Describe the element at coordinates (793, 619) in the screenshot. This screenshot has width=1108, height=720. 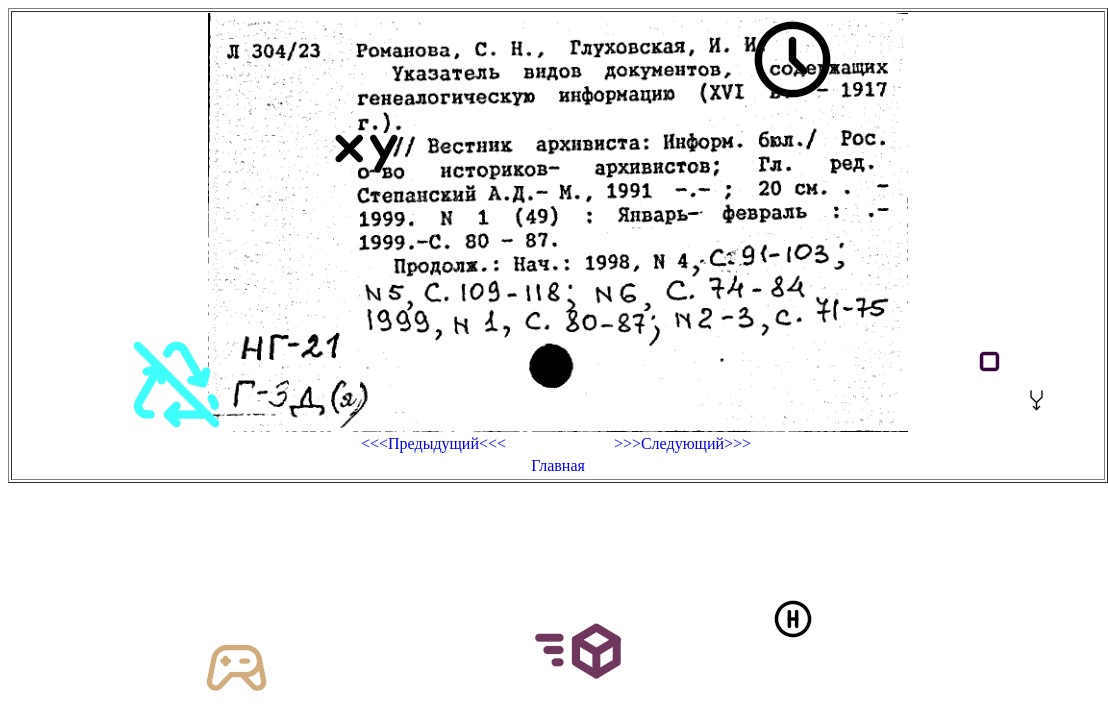
I see `indicates a hospital or medical facility nearby` at that location.